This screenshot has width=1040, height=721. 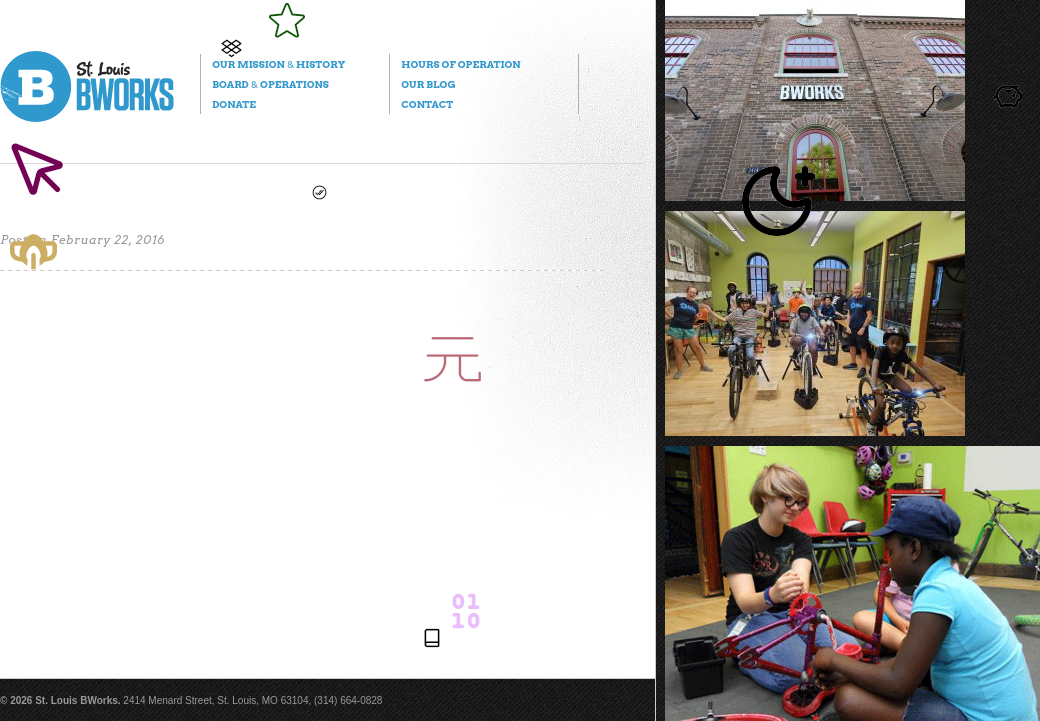 What do you see at coordinates (1007, 96) in the screenshot?
I see `access savings or budget features` at bounding box center [1007, 96].